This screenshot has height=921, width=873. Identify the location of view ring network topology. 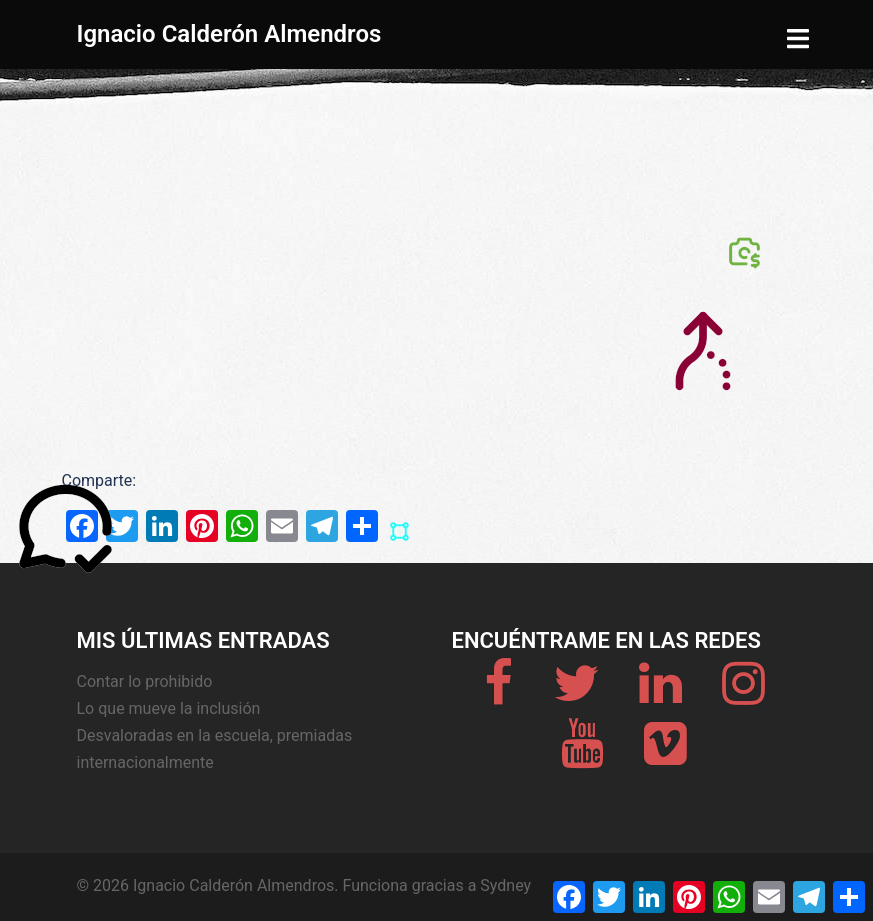
(399, 531).